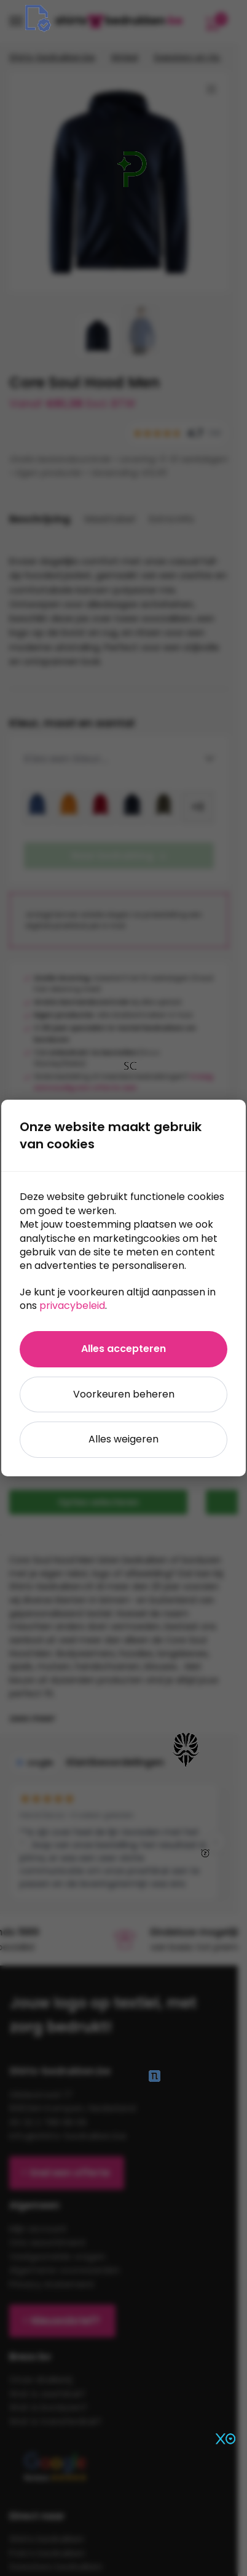 This screenshot has width=247, height=2576. Describe the element at coordinates (130, 1066) in the screenshot. I see `link to Scopus academic database` at that location.